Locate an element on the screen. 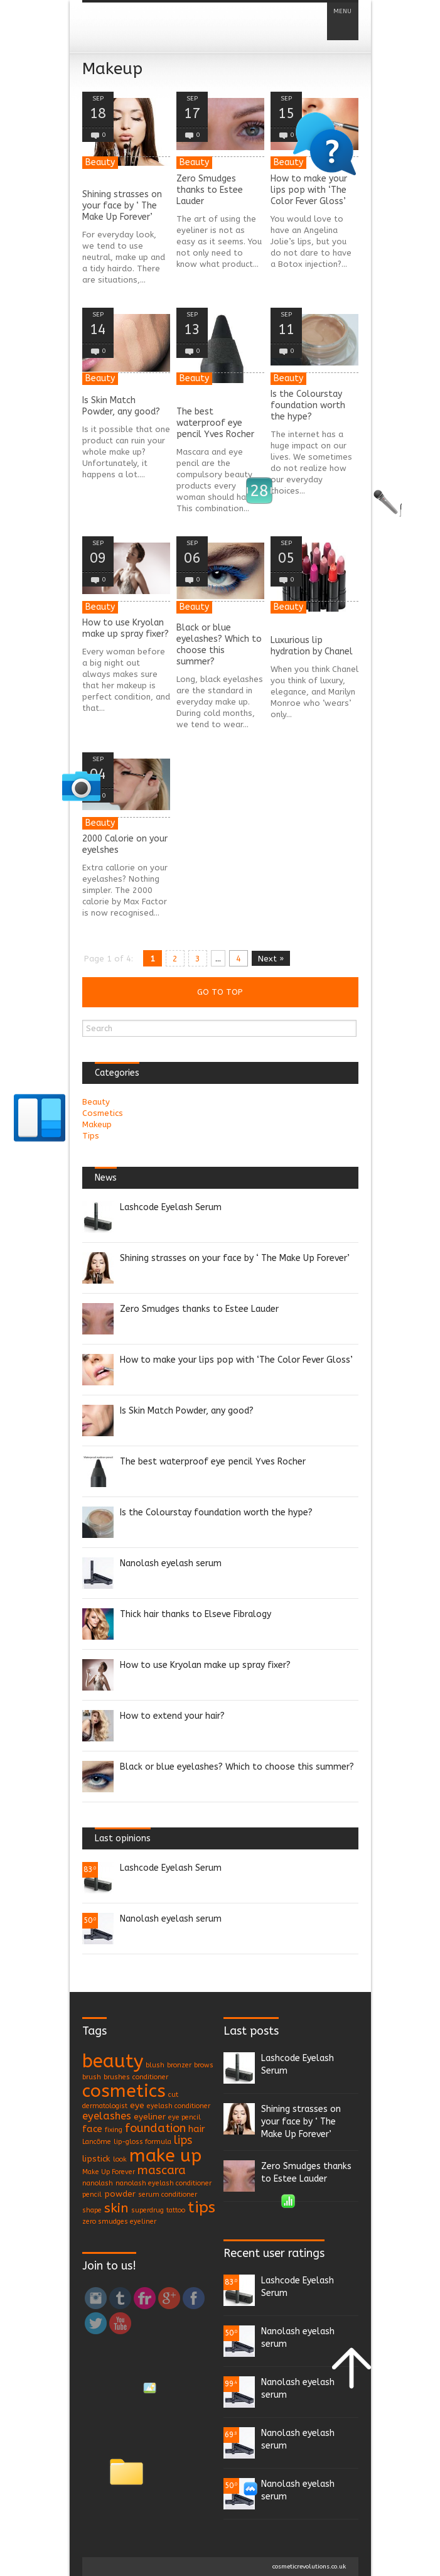  open the camera app is located at coordinates (81, 786).